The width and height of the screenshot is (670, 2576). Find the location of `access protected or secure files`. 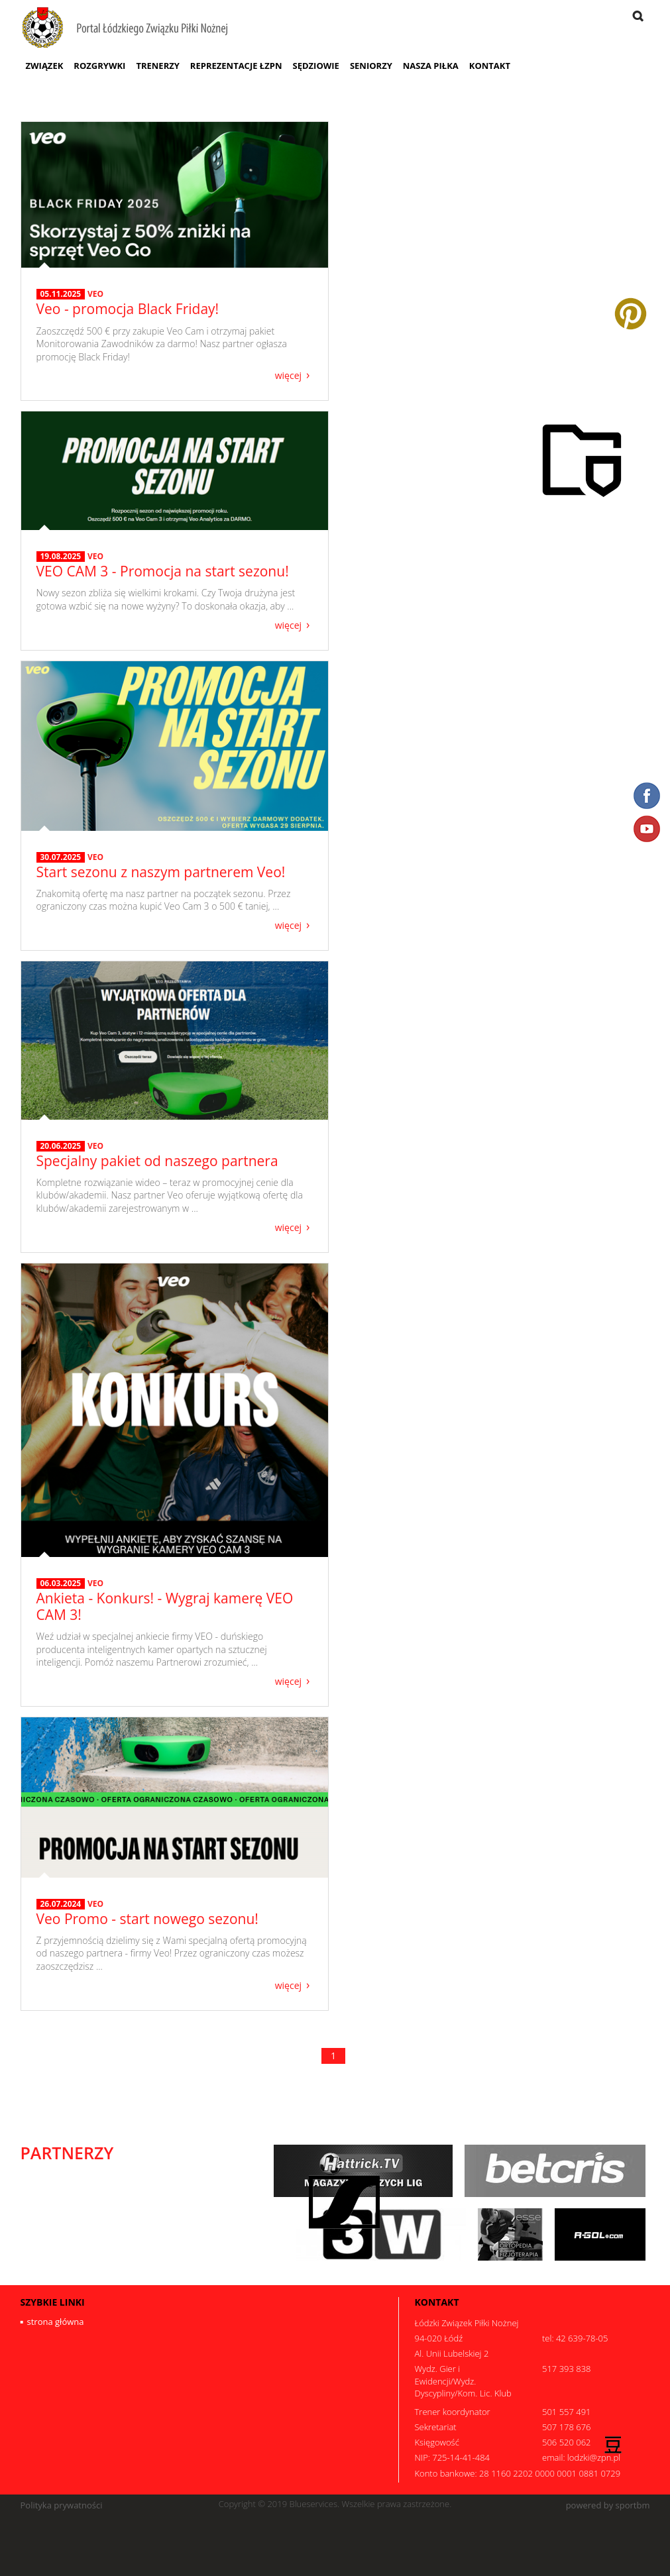

access protected or secure files is located at coordinates (582, 460).